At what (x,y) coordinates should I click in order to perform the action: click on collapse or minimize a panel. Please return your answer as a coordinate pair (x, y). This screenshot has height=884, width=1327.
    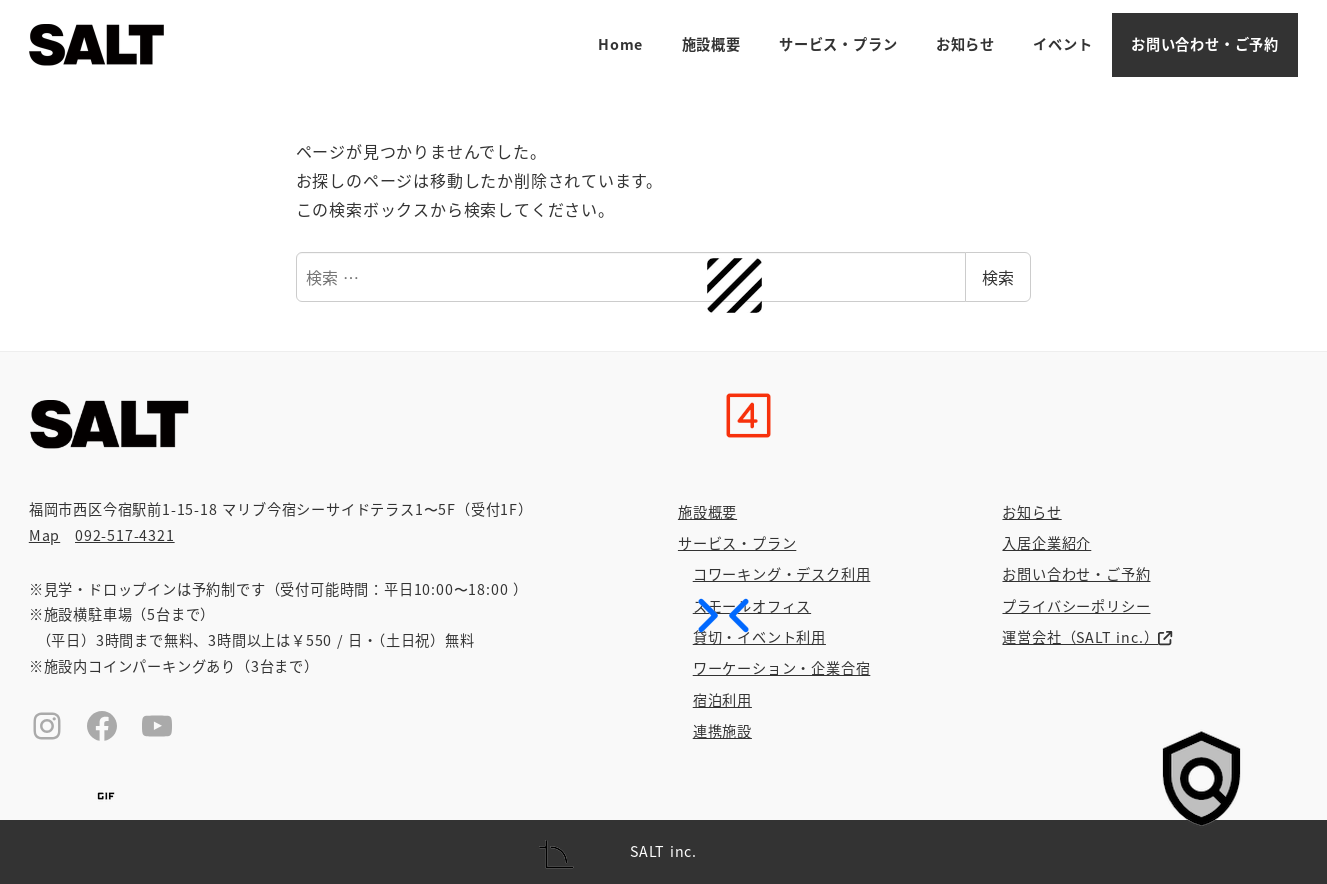
    Looking at the image, I should click on (723, 615).